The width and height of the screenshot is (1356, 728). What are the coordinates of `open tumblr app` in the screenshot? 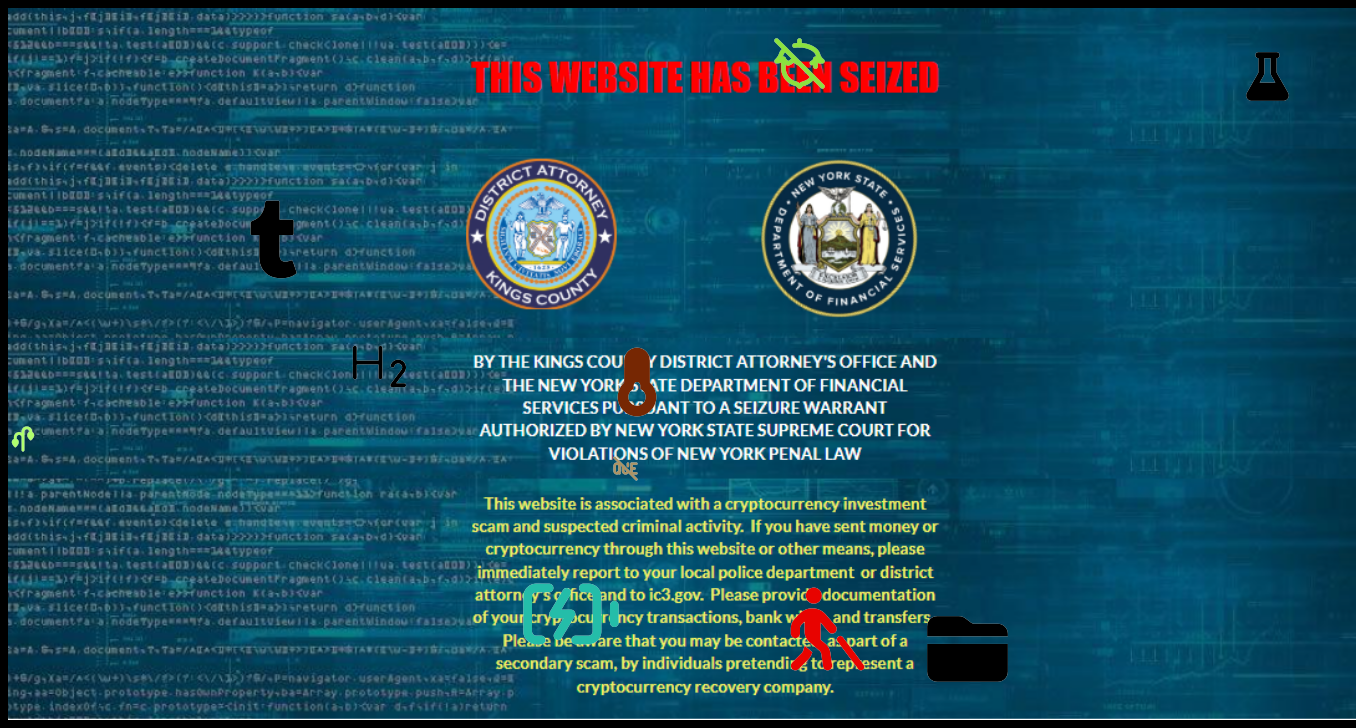 It's located at (273, 239).